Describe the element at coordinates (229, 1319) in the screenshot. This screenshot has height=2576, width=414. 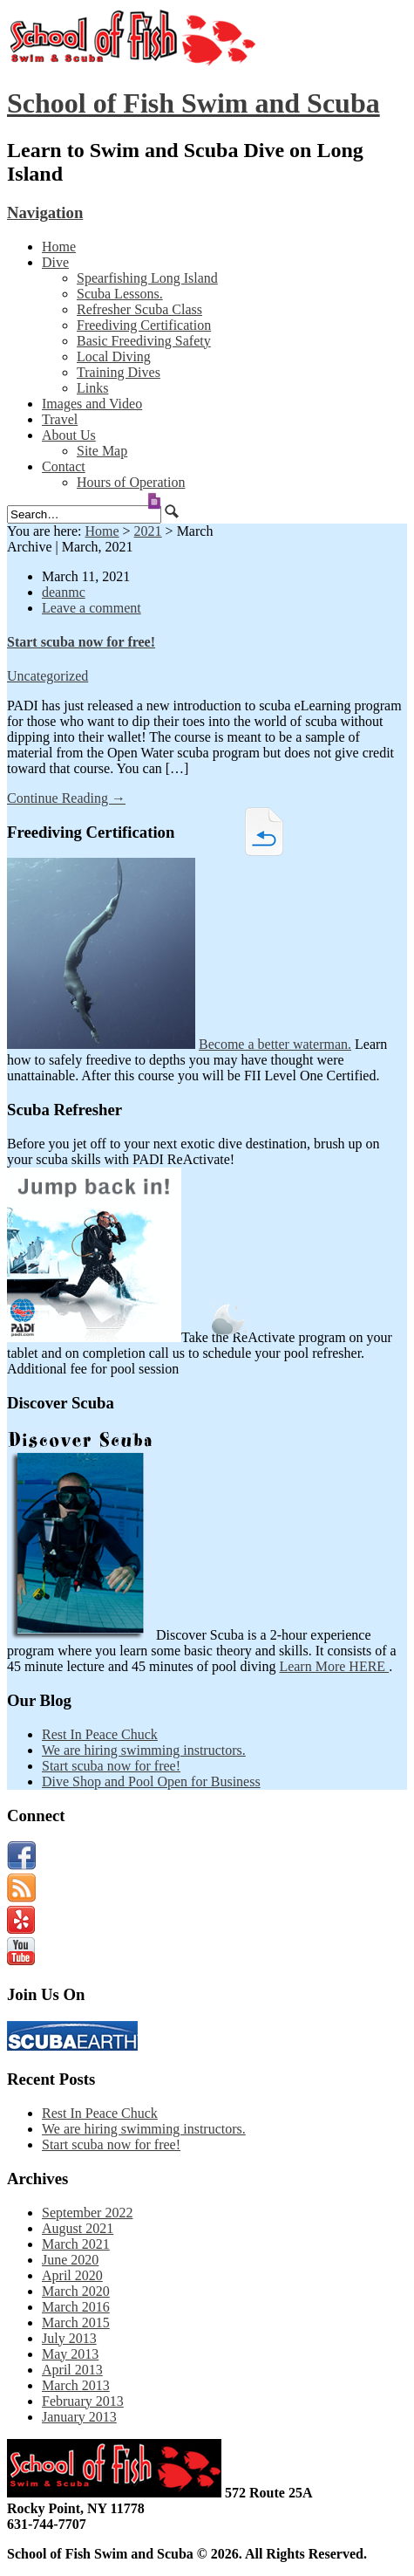
I see `indicates partly cloudy conditions at night` at that location.